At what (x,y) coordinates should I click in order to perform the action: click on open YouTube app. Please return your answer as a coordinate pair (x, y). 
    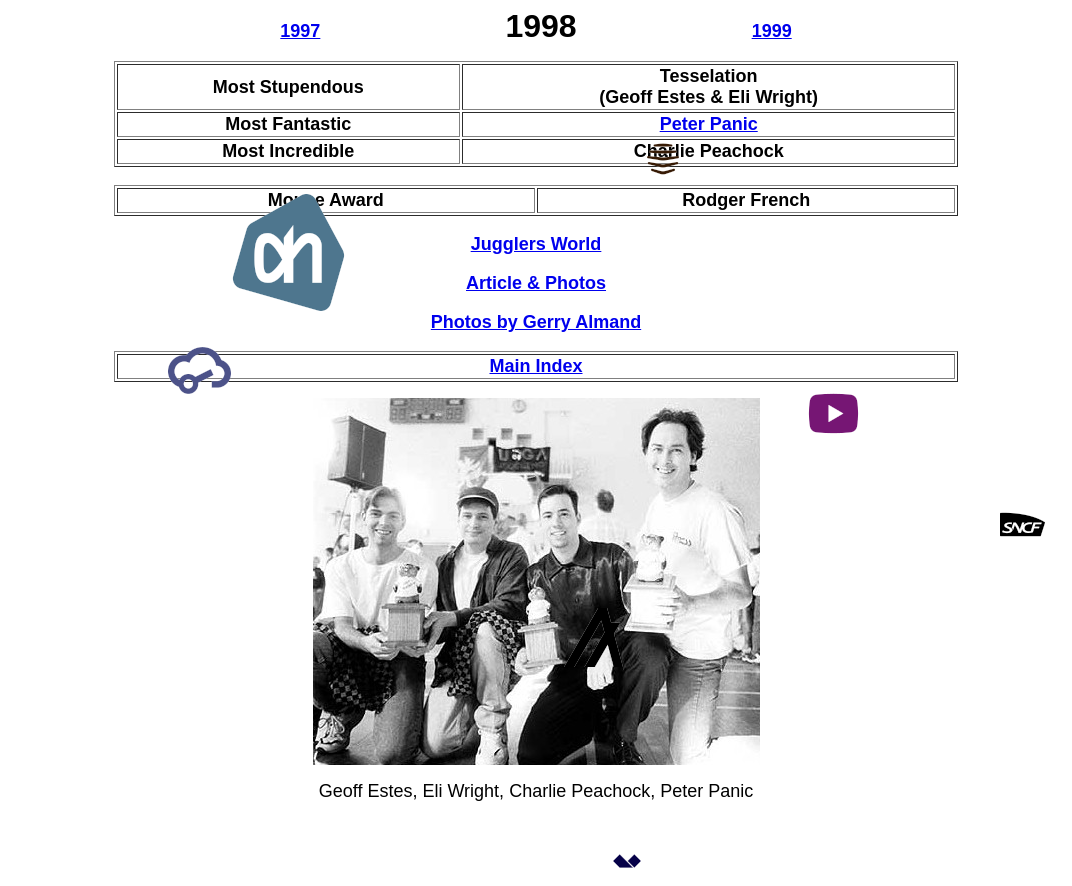
    Looking at the image, I should click on (833, 413).